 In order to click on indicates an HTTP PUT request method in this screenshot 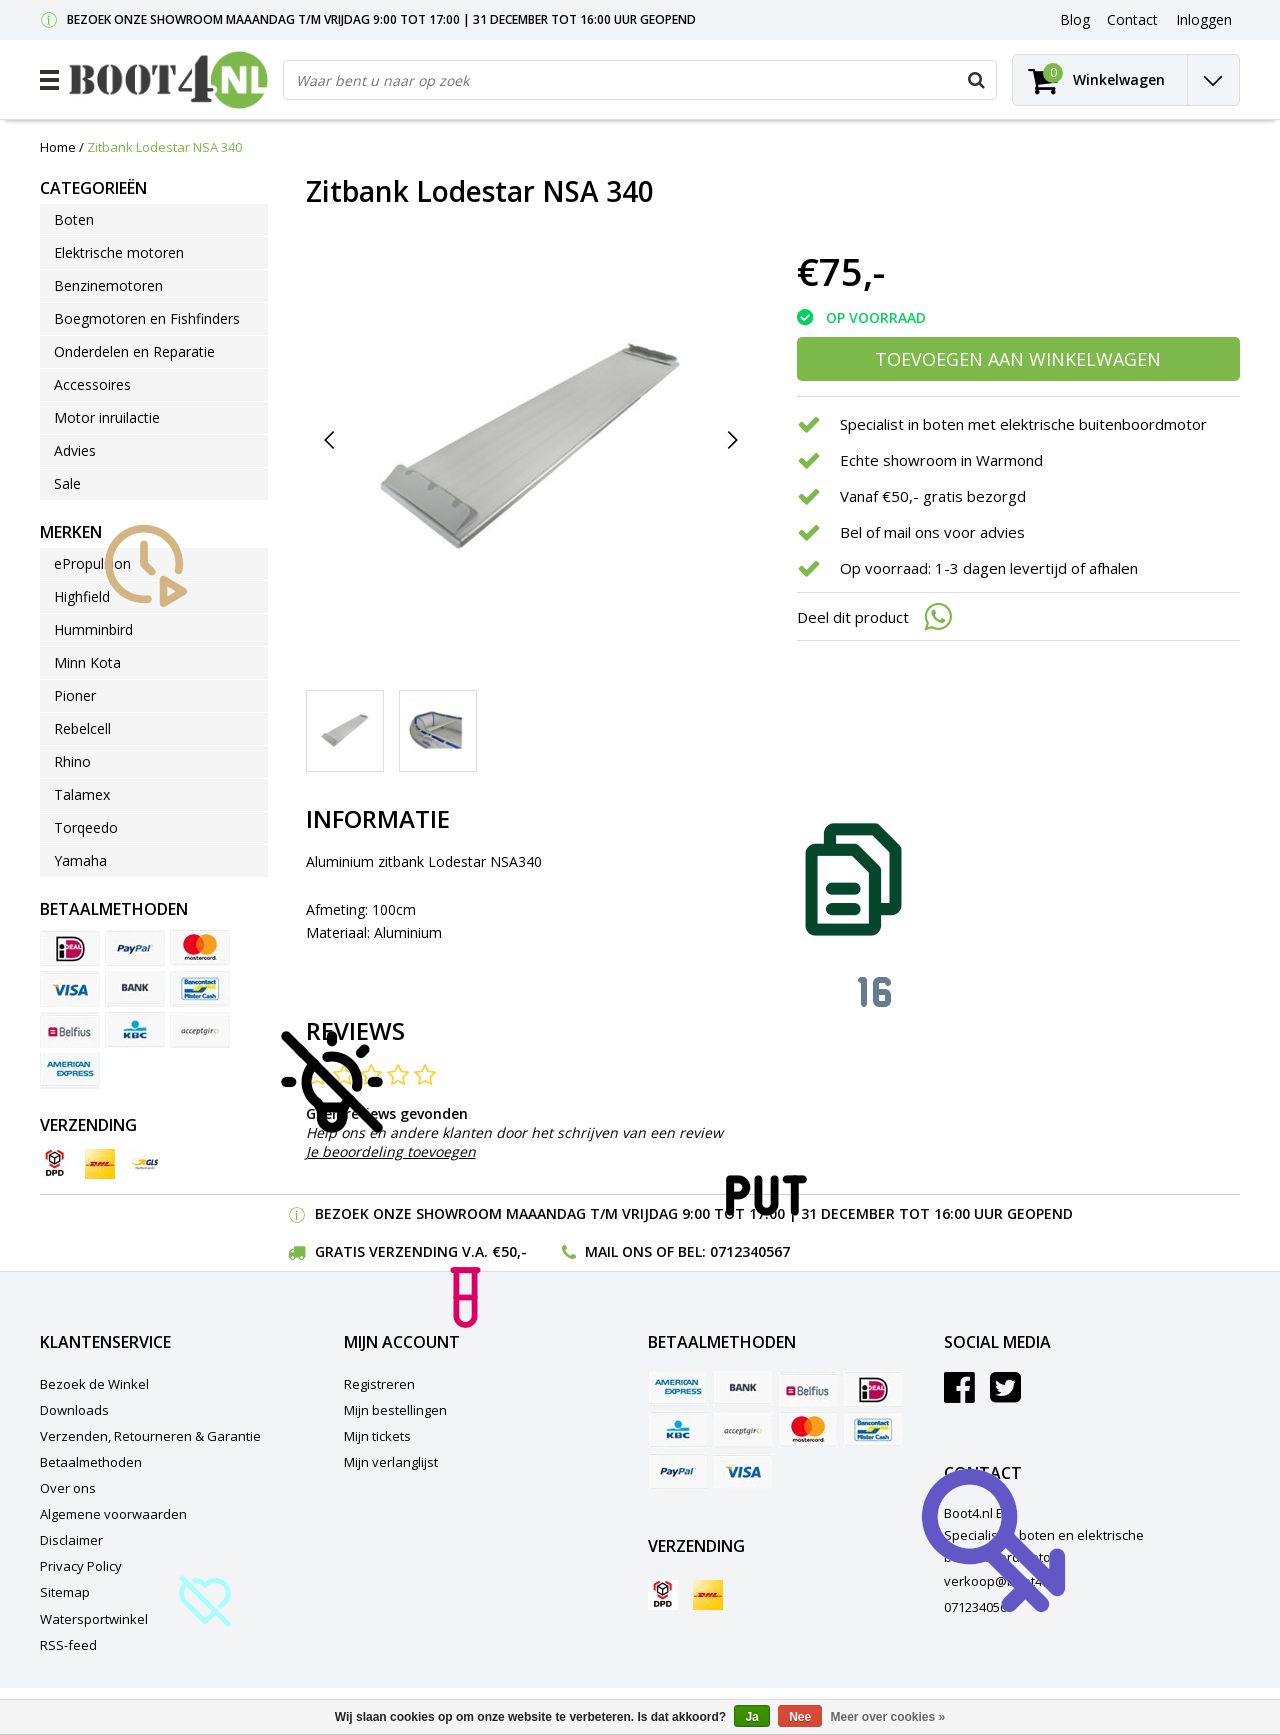, I will do `click(766, 1195)`.